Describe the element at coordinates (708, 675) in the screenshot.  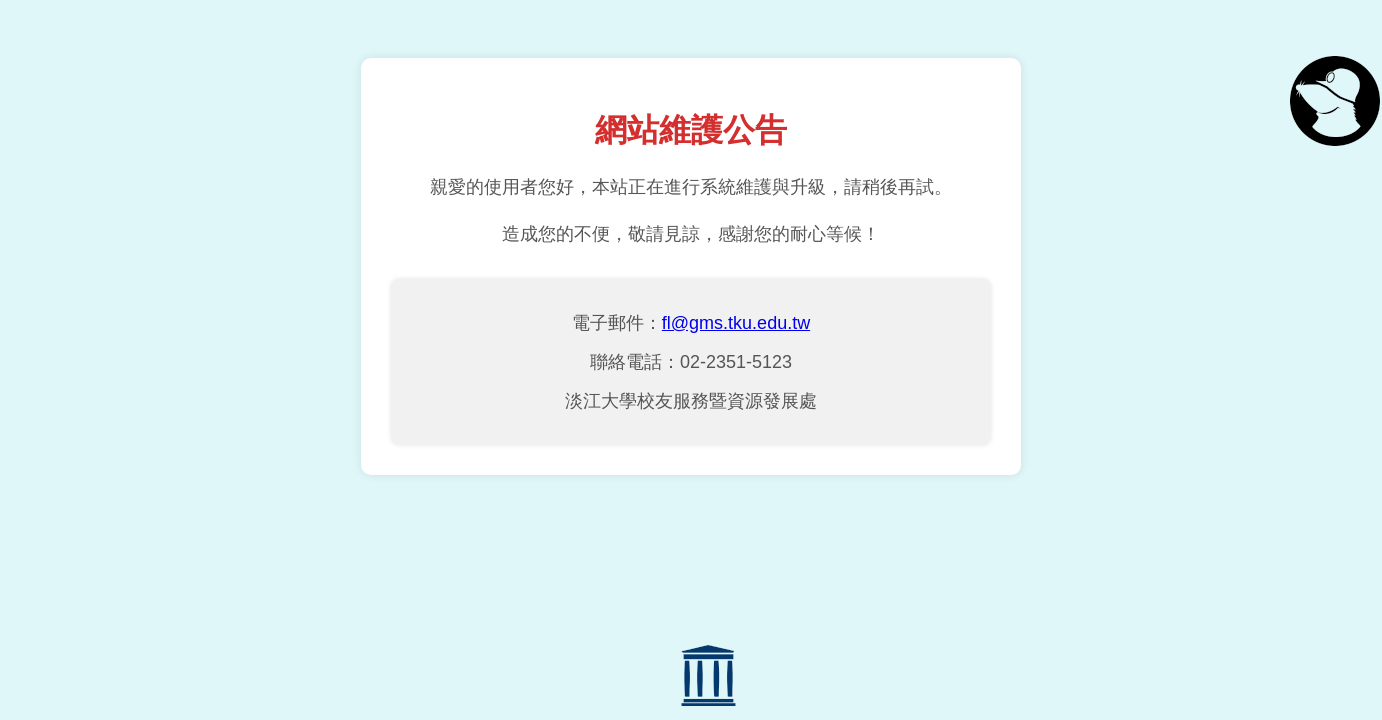
I see `visit the Internet Archive website` at that location.